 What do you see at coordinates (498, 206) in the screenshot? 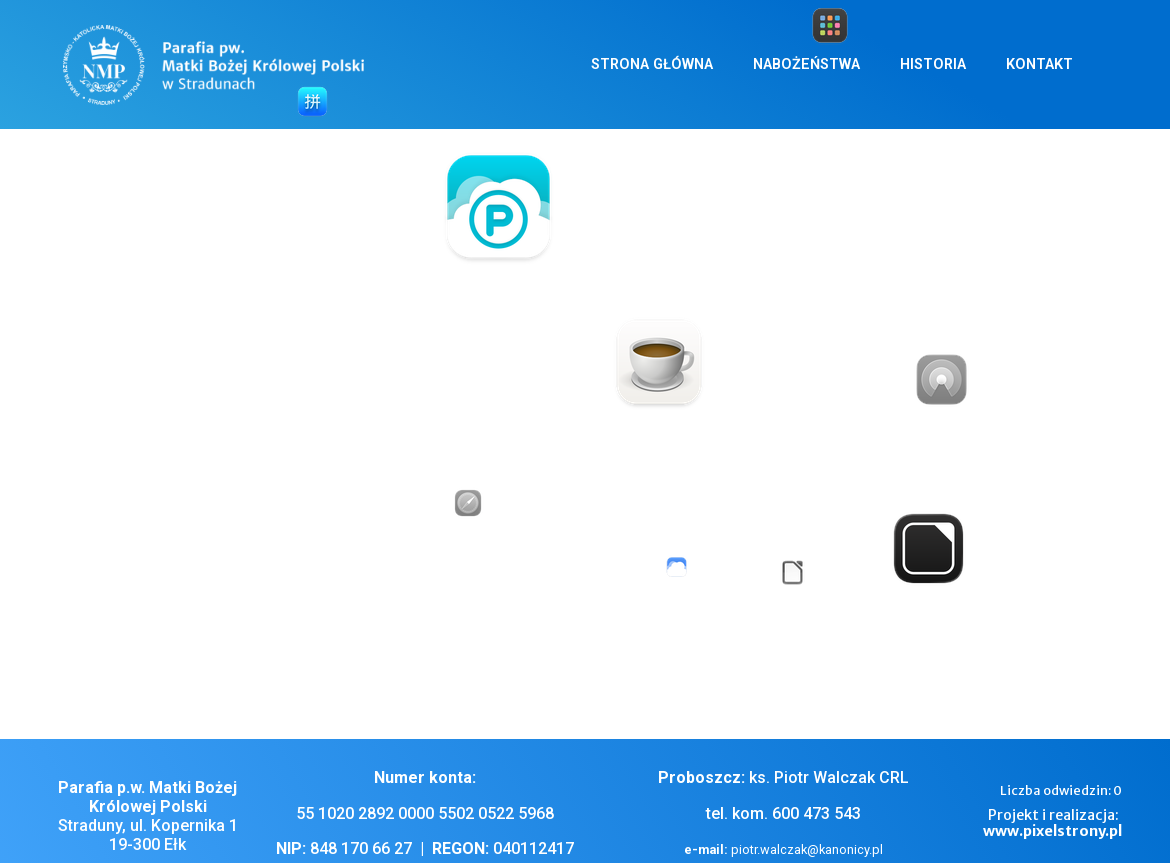
I see `open pCloud cloud storage app` at bounding box center [498, 206].